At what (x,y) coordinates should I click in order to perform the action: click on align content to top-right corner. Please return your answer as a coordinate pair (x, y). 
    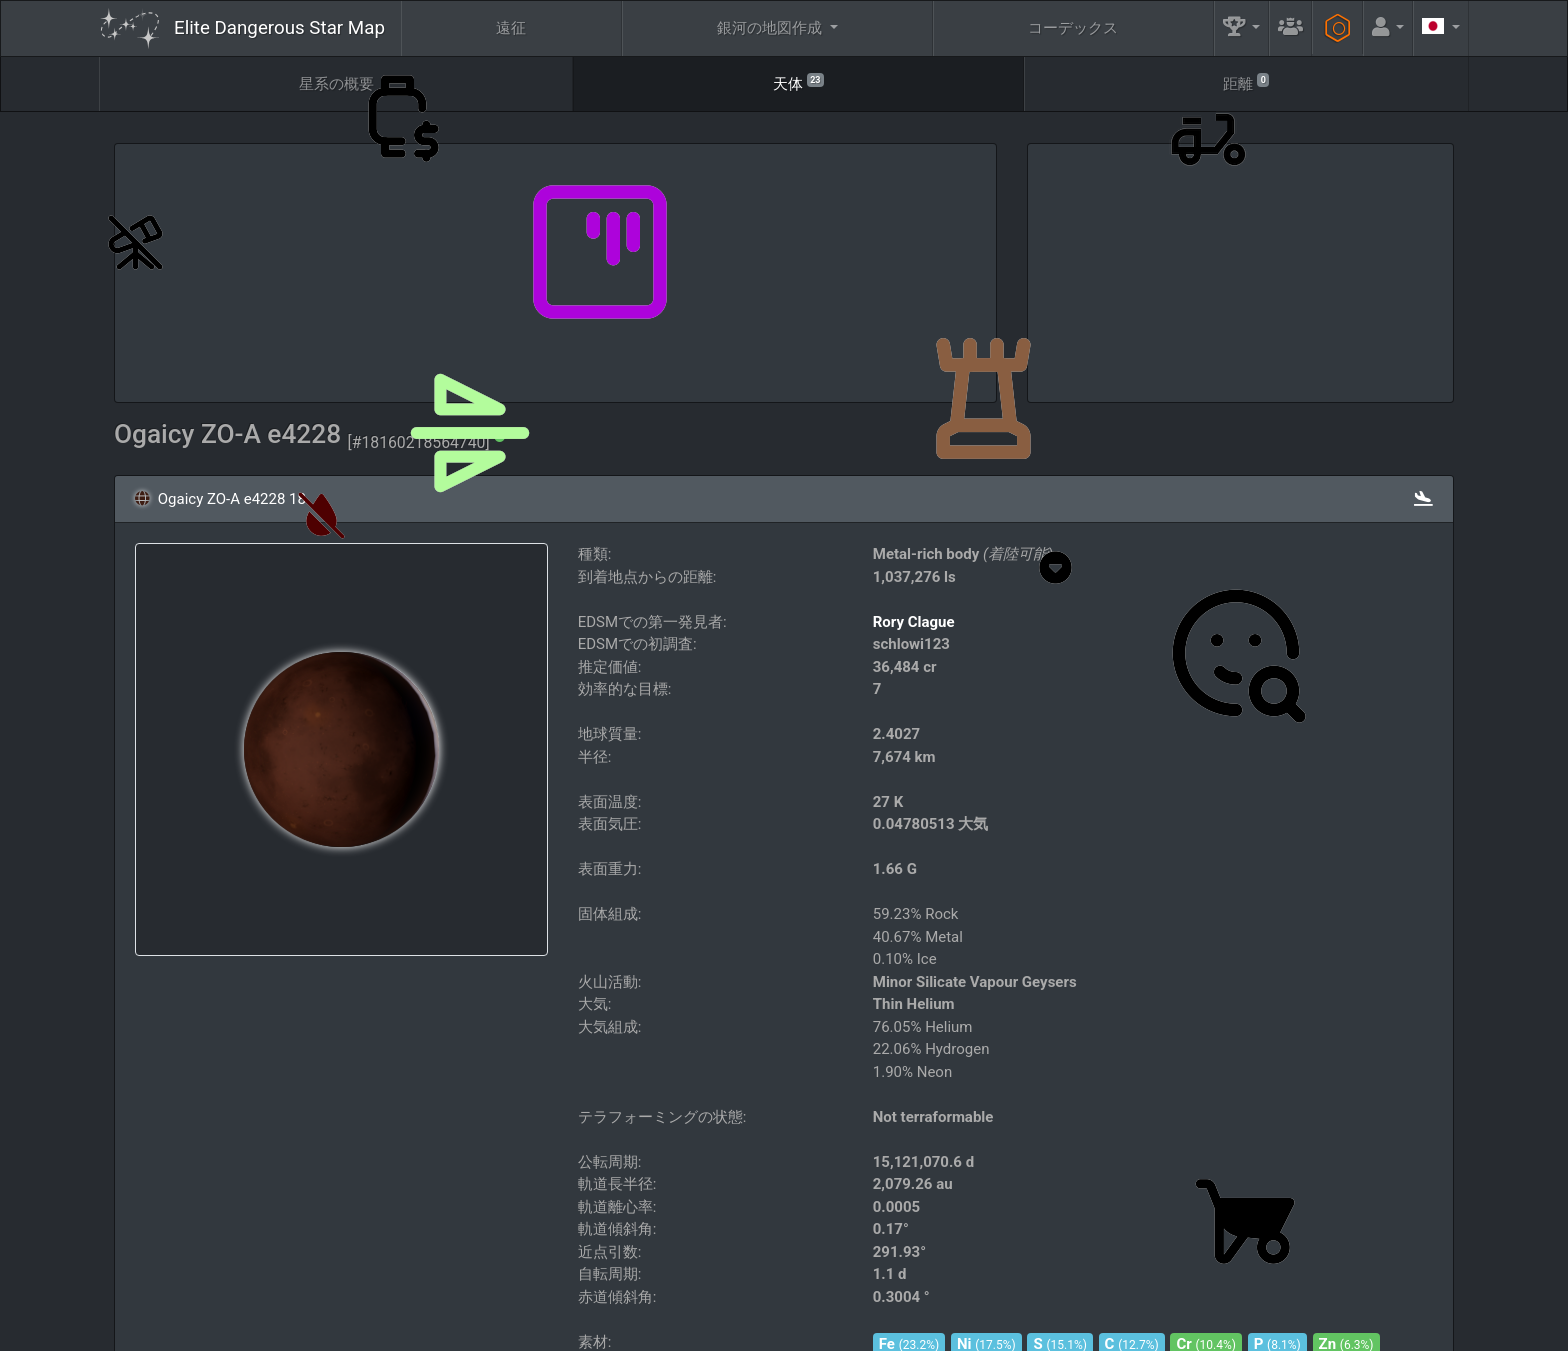
    Looking at the image, I should click on (600, 252).